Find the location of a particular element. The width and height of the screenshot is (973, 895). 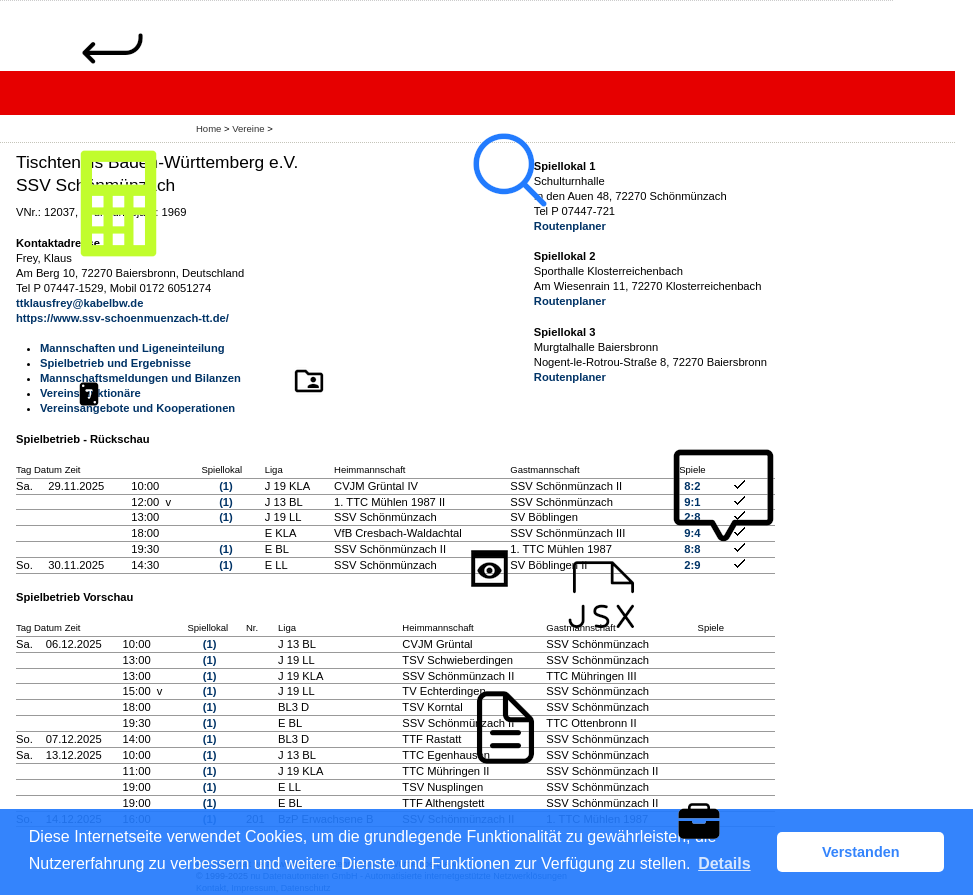

return to previous screen or step is located at coordinates (112, 48).